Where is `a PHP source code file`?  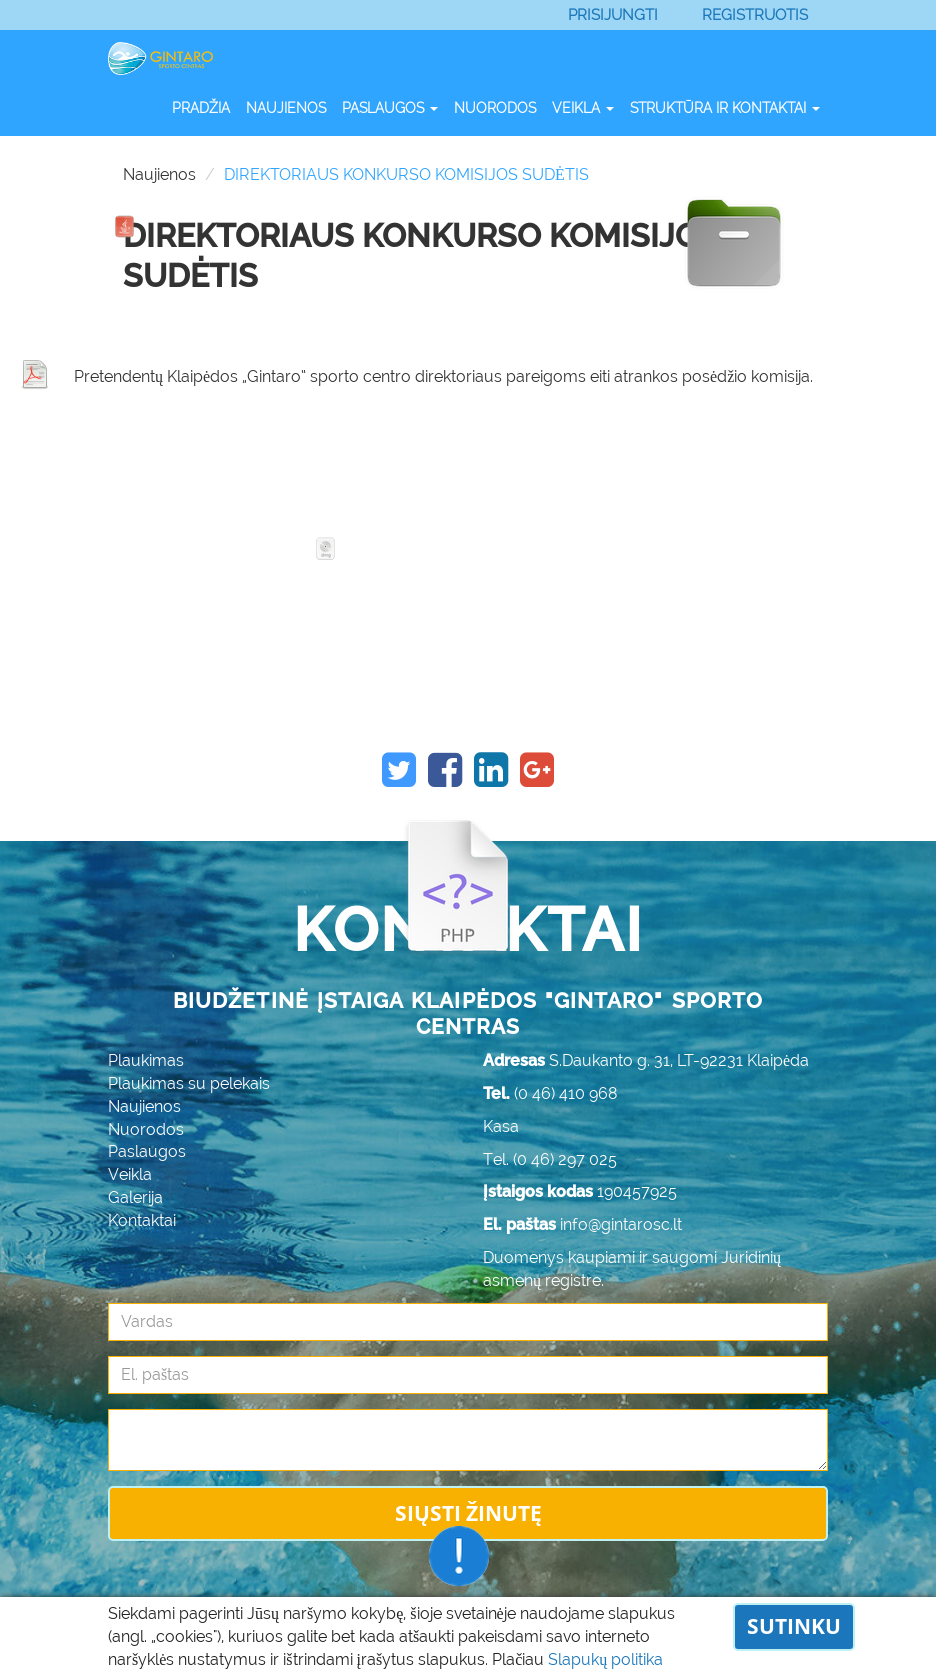 a PHP source code file is located at coordinates (458, 888).